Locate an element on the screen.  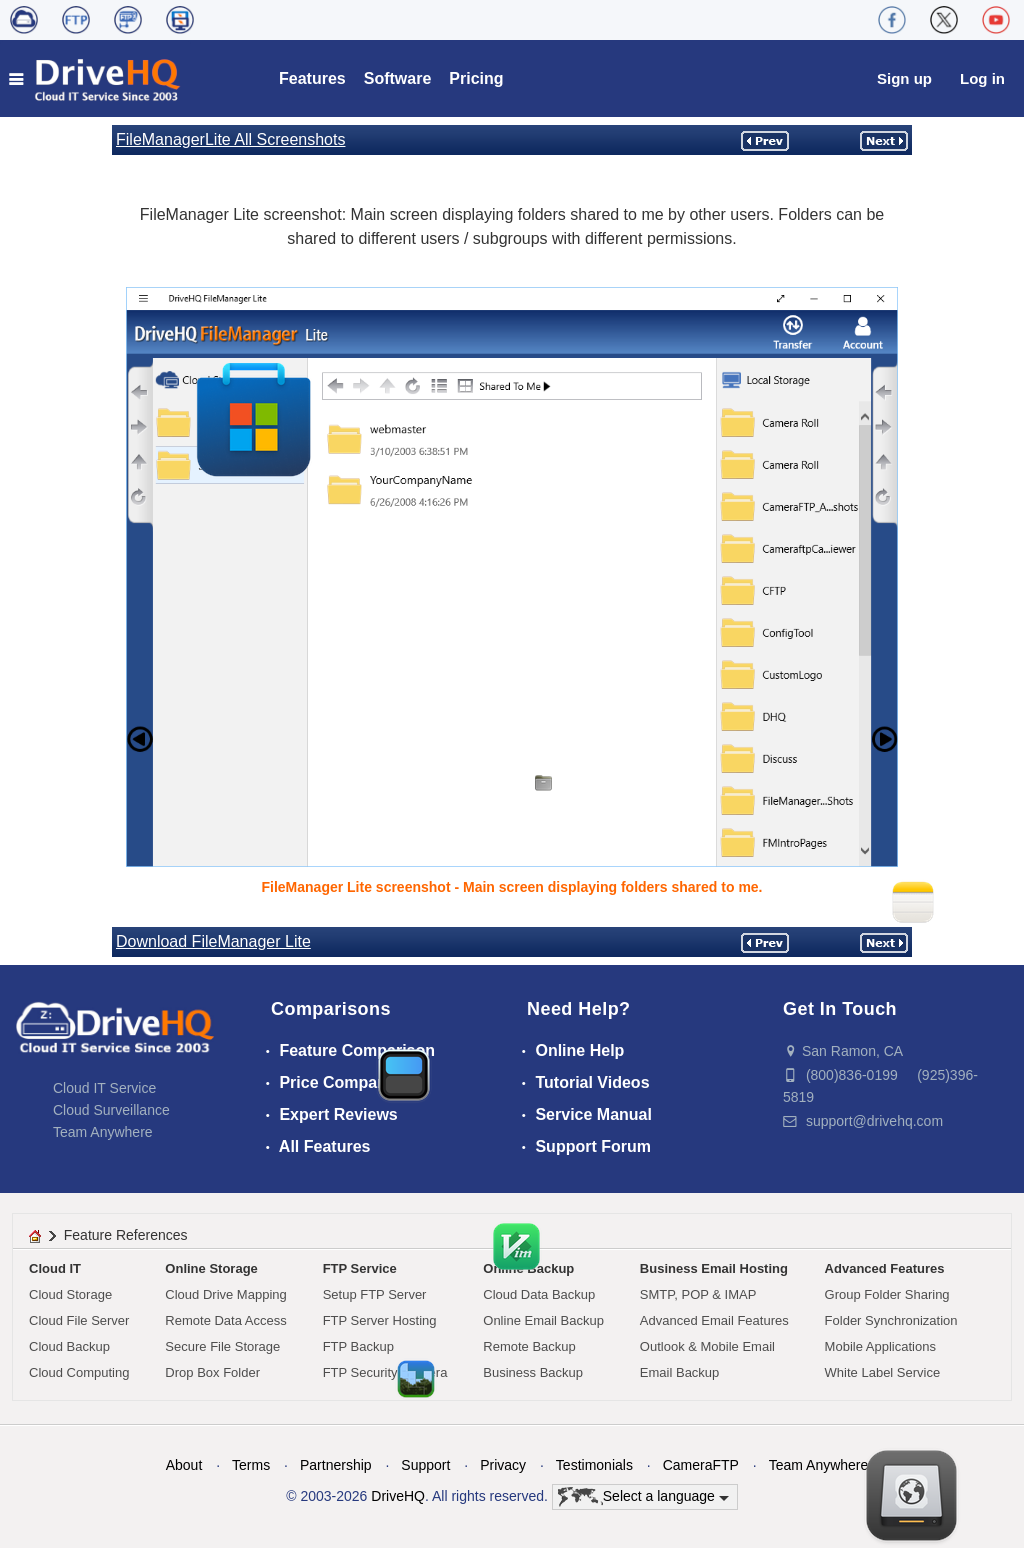
open the Microsoft Store app is located at coordinates (253, 421).